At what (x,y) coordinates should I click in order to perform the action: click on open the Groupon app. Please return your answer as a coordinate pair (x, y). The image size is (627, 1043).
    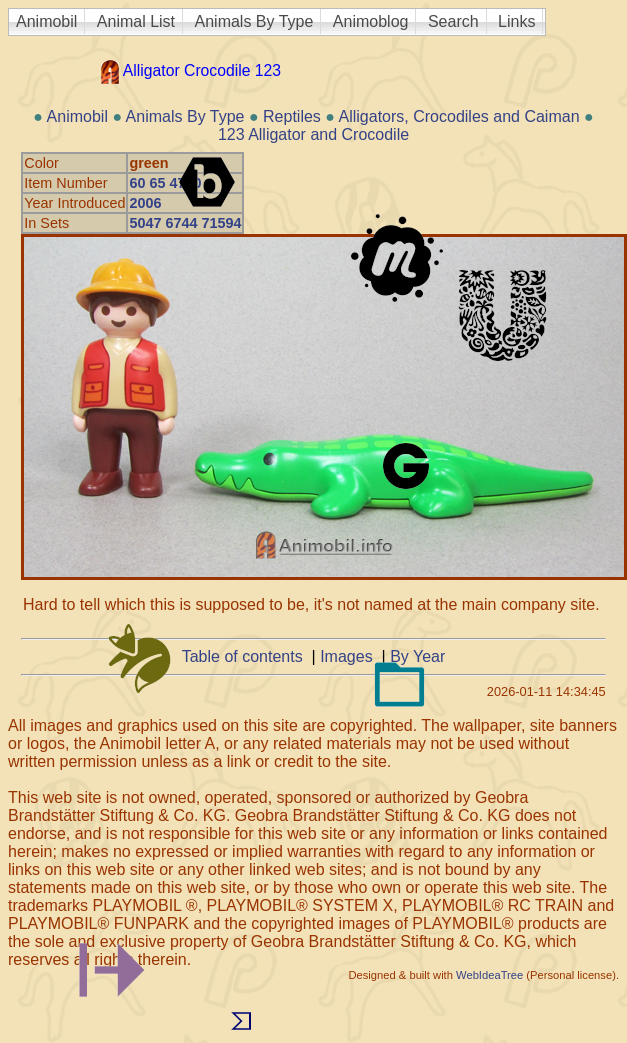
    Looking at the image, I should click on (406, 466).